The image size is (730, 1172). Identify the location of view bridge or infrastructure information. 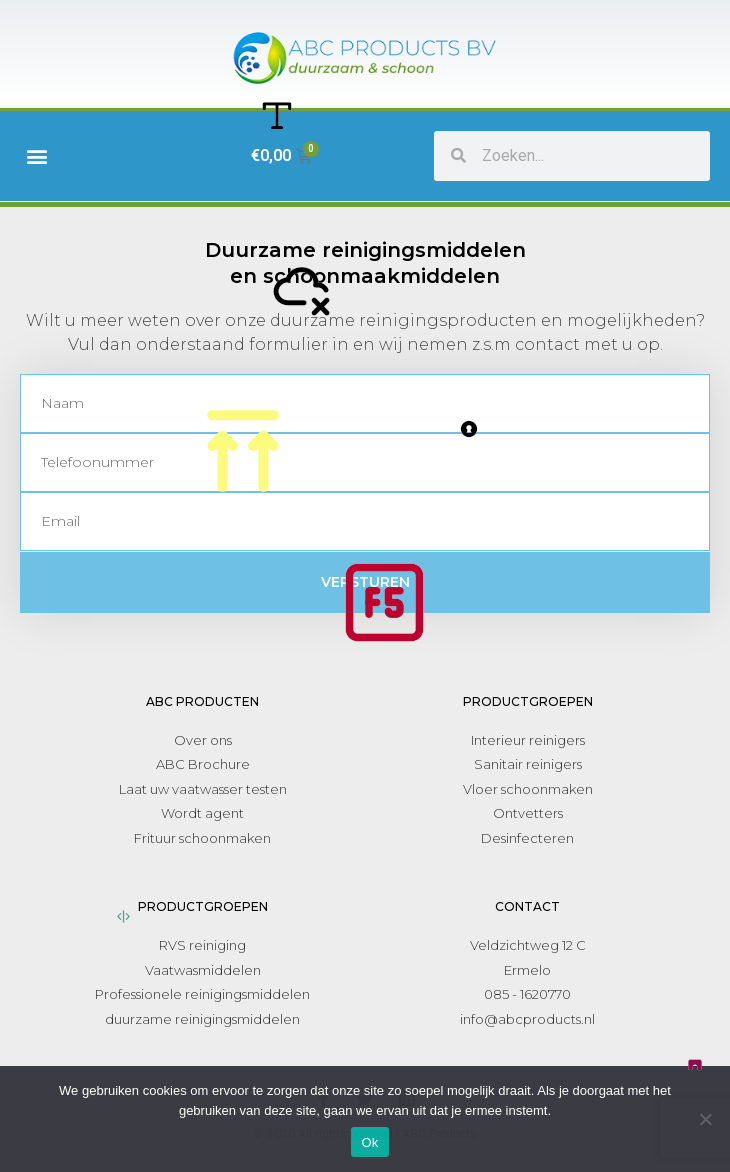
(695, 1064).